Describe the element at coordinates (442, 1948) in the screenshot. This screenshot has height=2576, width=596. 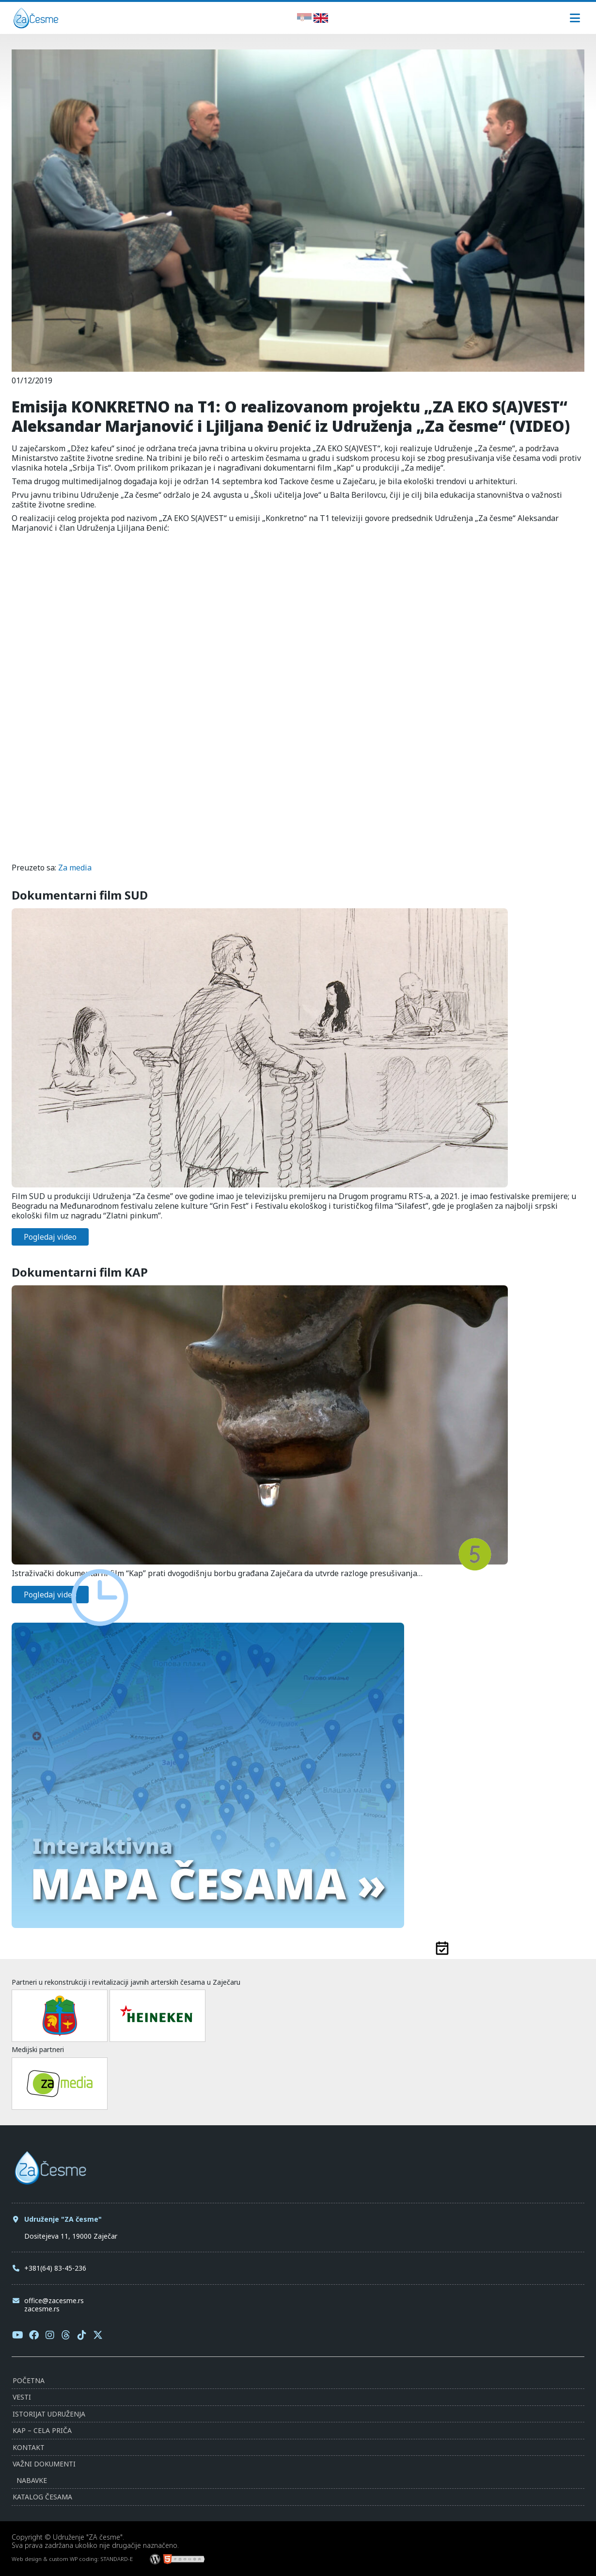
I see `confirm or complete a scheduled event` at that location.